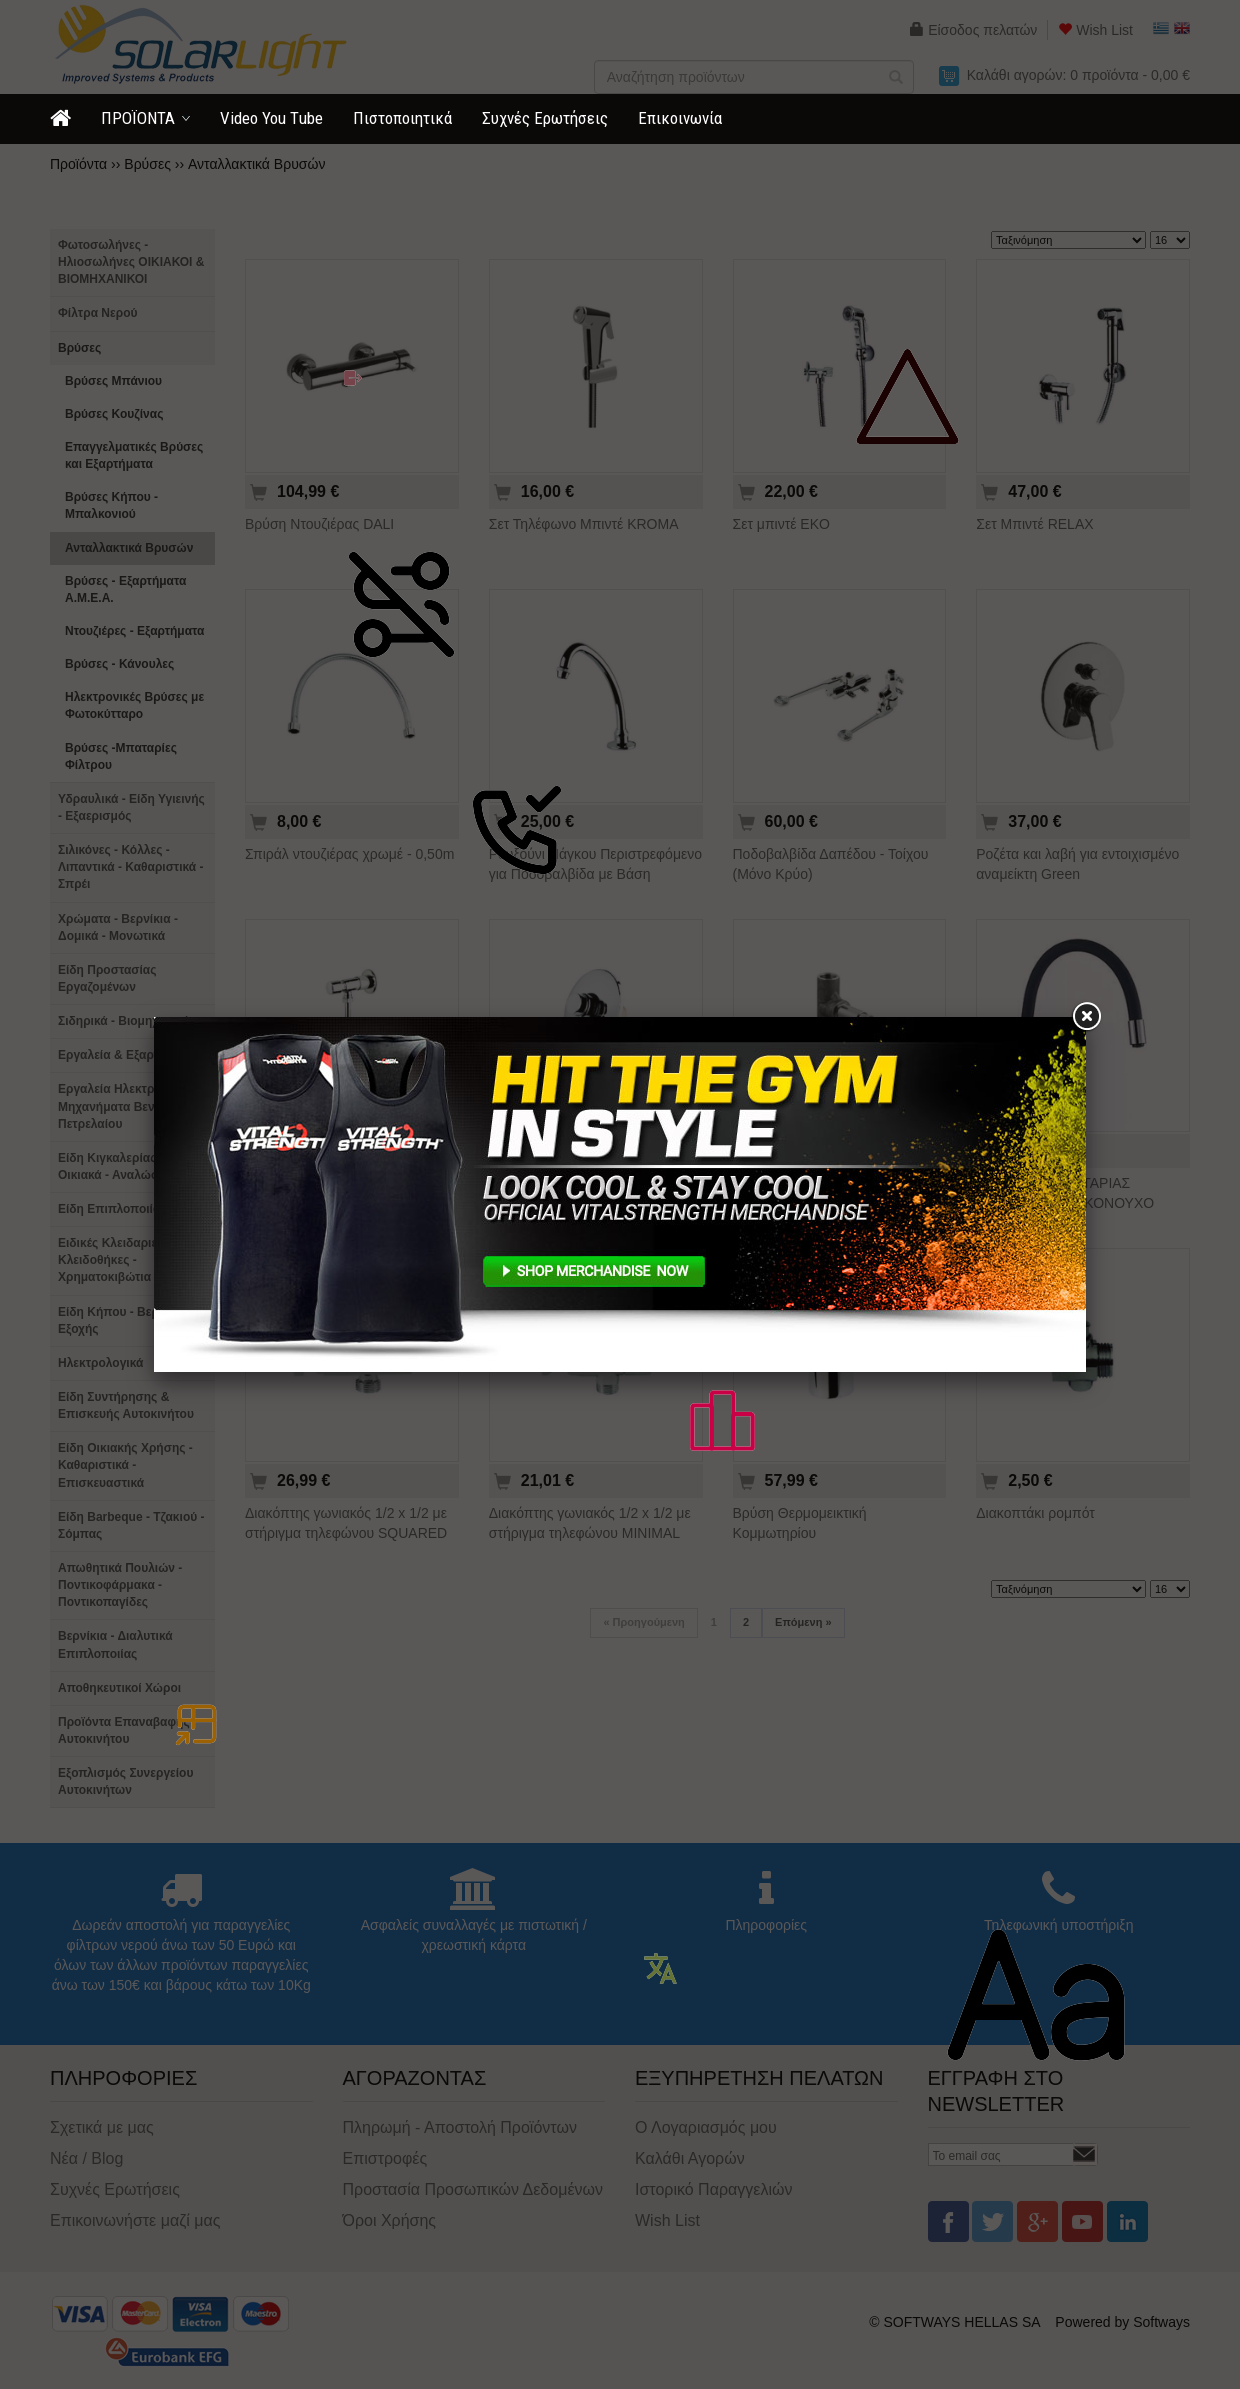  Describe the element at coordinates (517, 830) in the screenshot. I see `call completed successfully` at that location.